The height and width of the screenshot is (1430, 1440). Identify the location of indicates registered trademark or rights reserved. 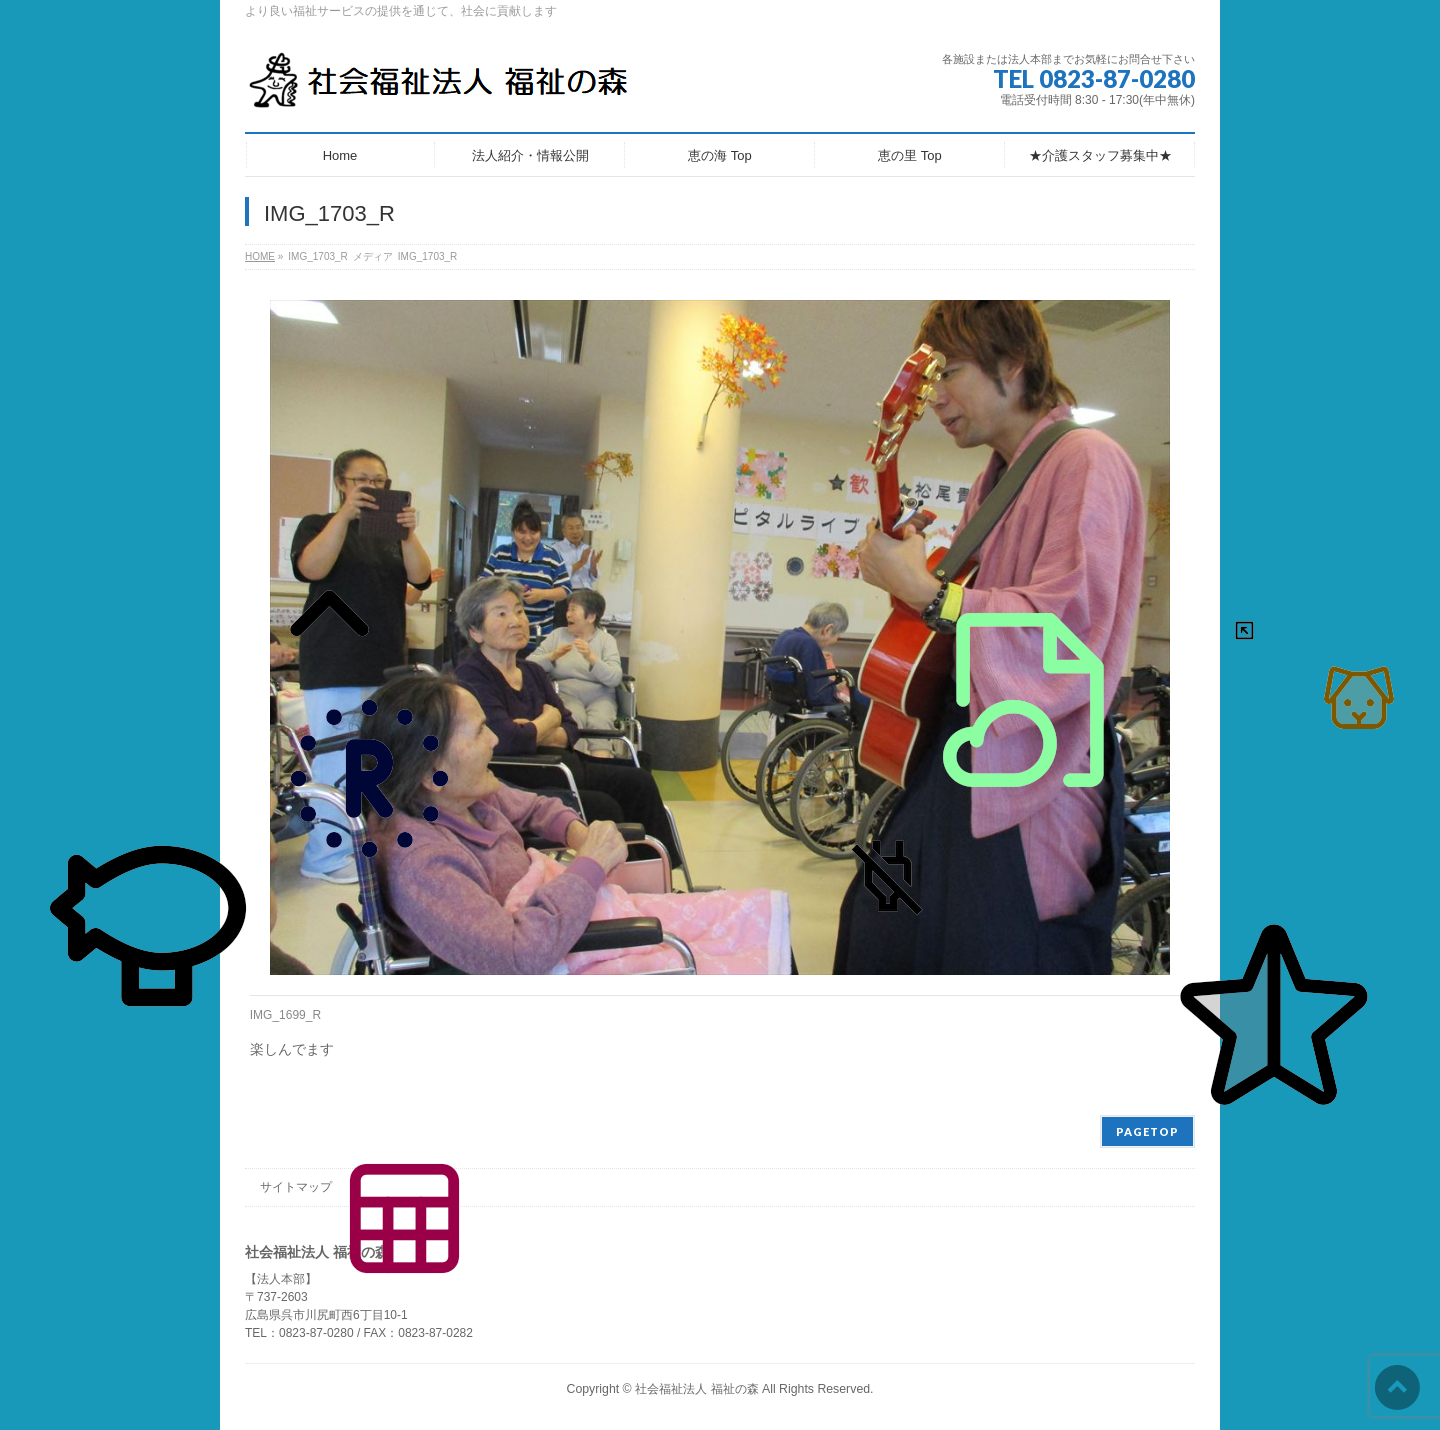
(369, 778).